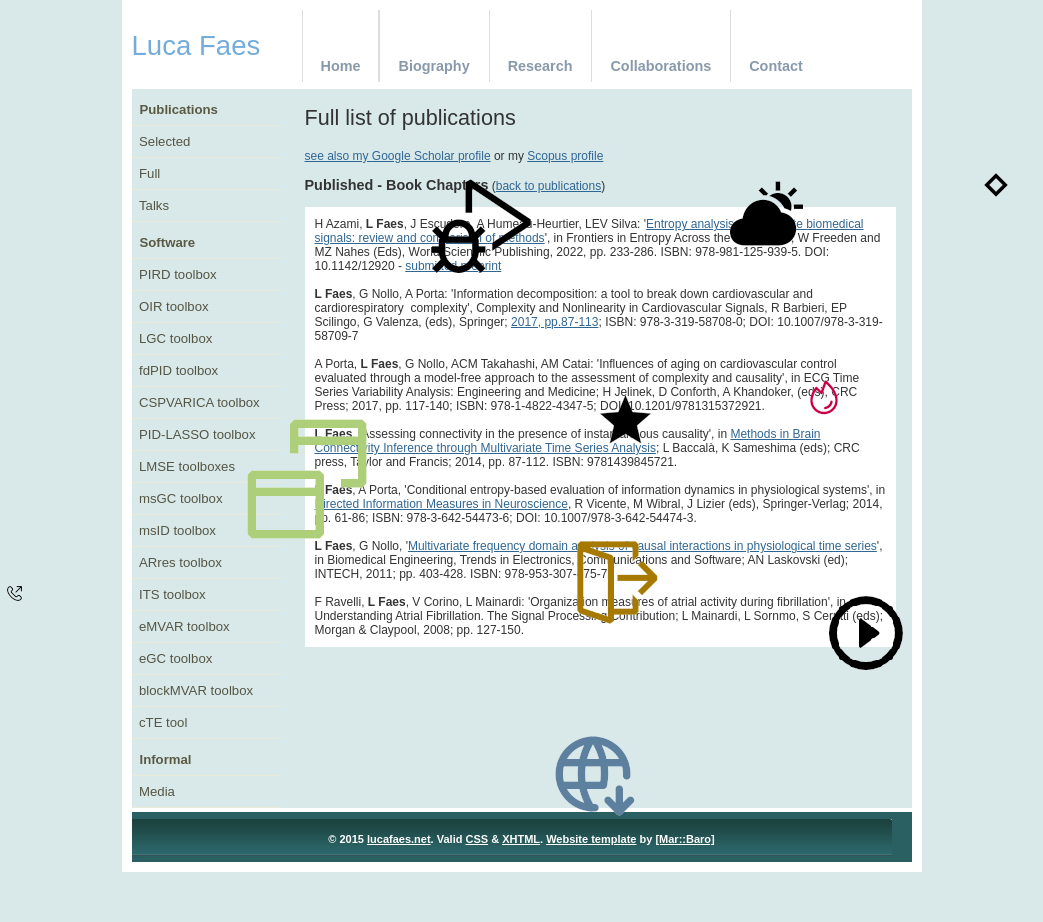  What do you see at coordinates (625, 420) in the screenshot?
I see `add item to favorites` at bounding box center [625, 420].